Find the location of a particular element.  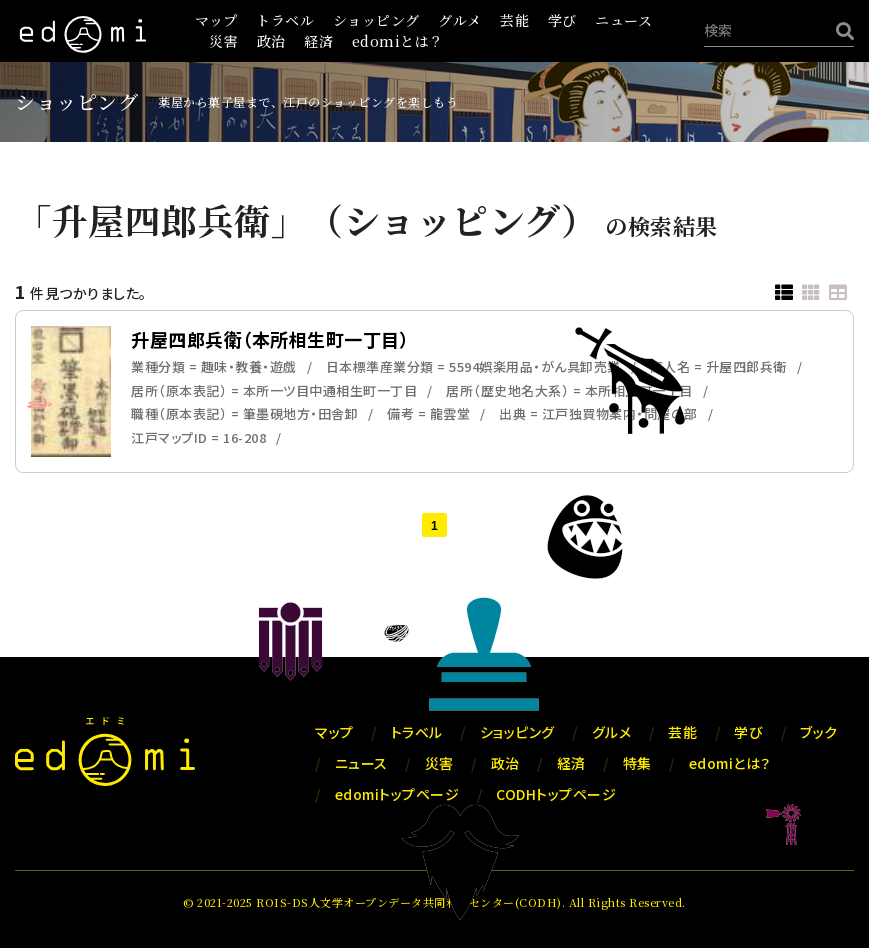

select ancient roman armor piece is located at coordinates (290, 641).